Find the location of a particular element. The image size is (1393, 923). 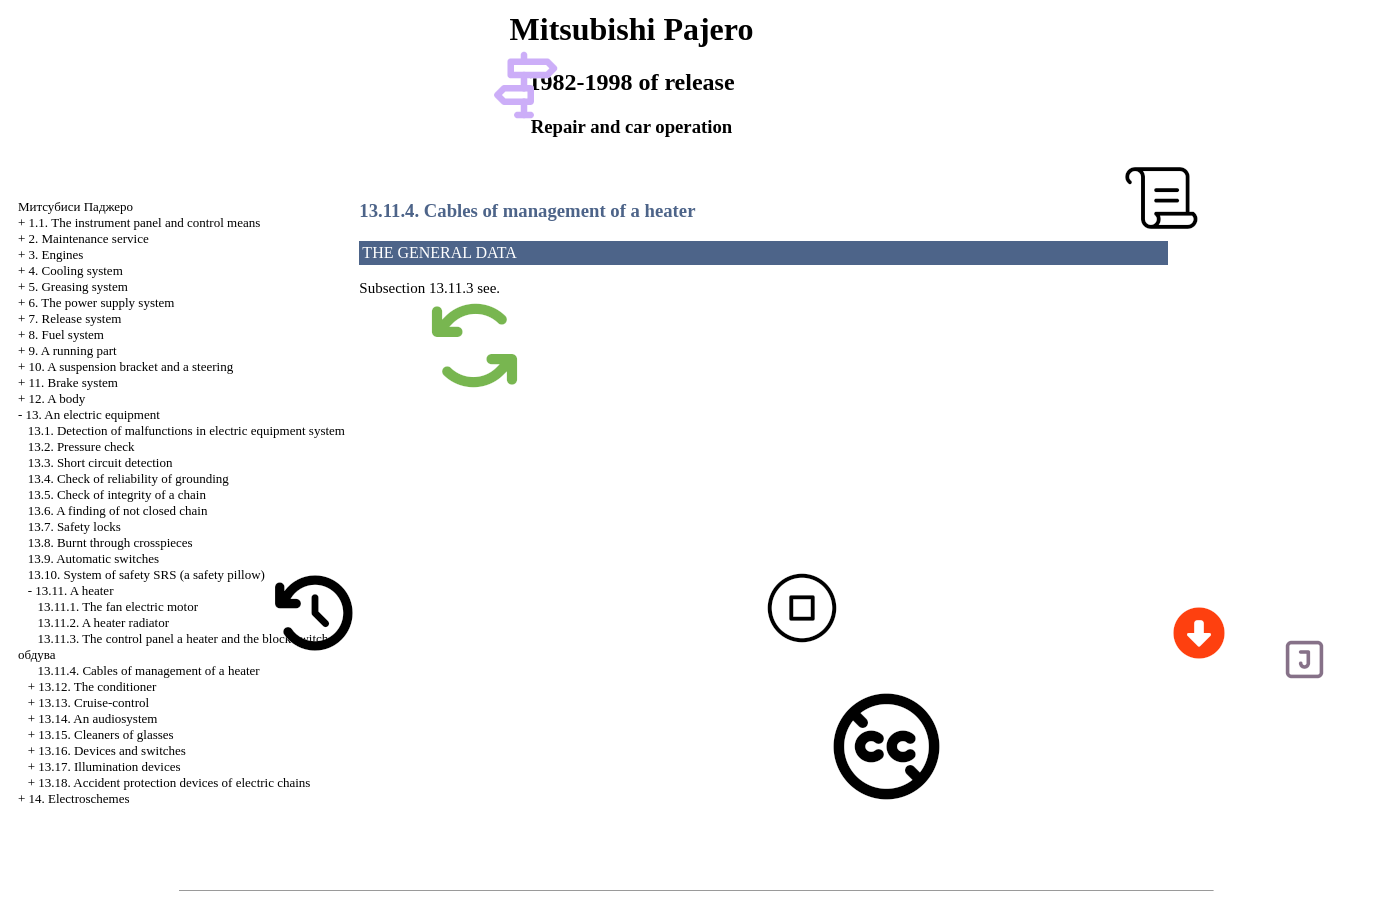

refresh or reload content is located at coordinates (474, 345).